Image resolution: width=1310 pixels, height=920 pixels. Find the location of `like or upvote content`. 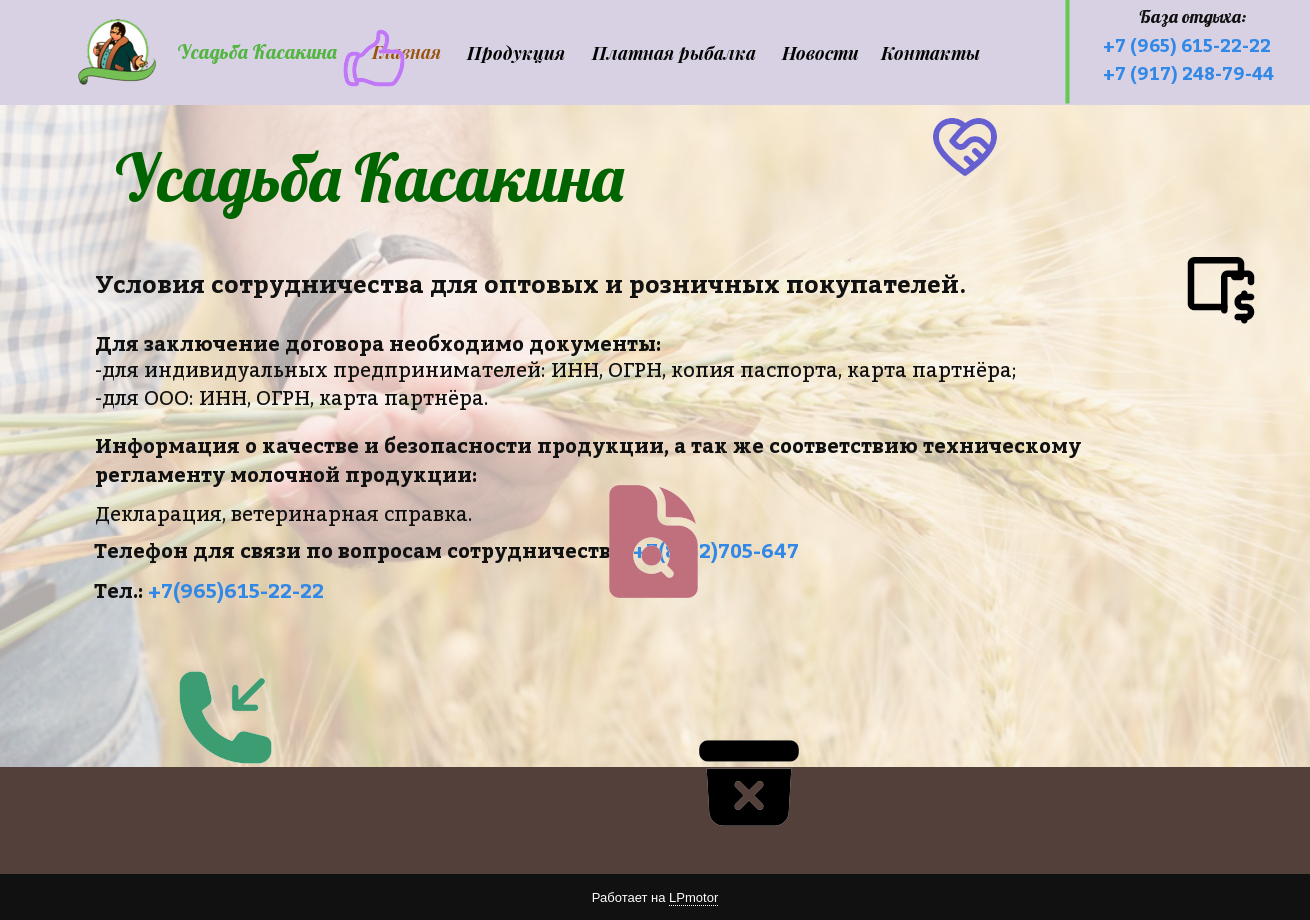

like or upvote content is located at coordinates (374, 61).